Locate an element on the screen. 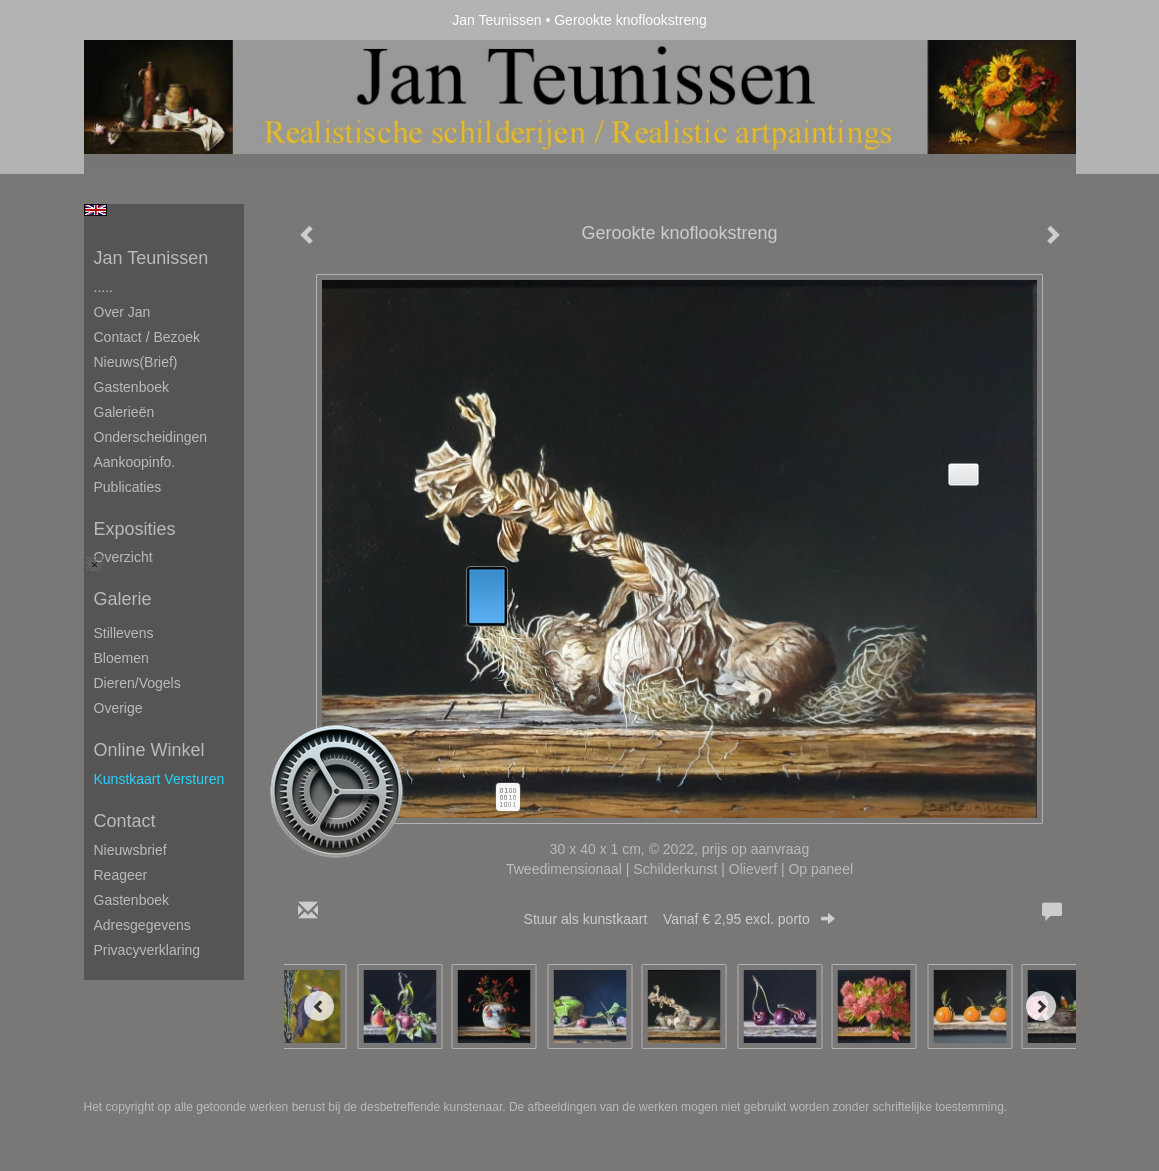 The height and width of the screenshot is (1171, 1159). access junk mail folder is located at coordinates (94, 562).